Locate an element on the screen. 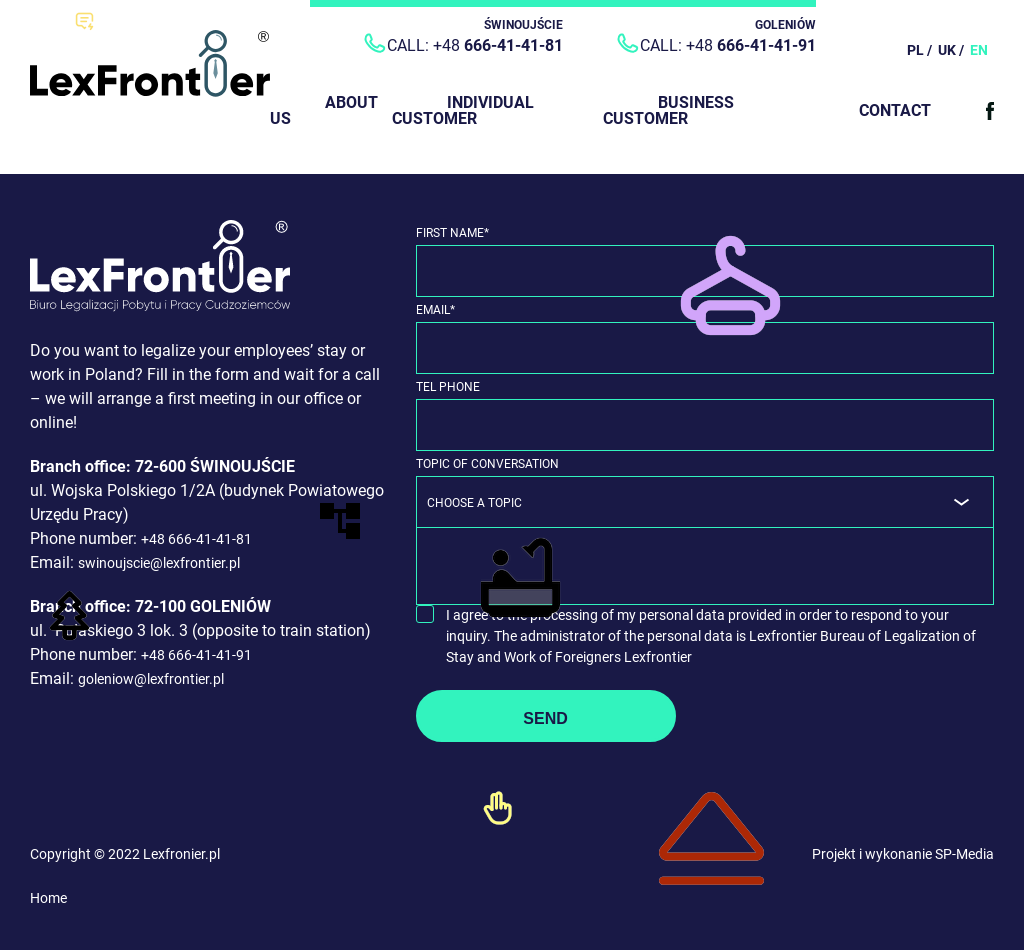 The height and width of the screenshot is (950, 1024). two-finger gesture control is located at coordinates (498, 808).